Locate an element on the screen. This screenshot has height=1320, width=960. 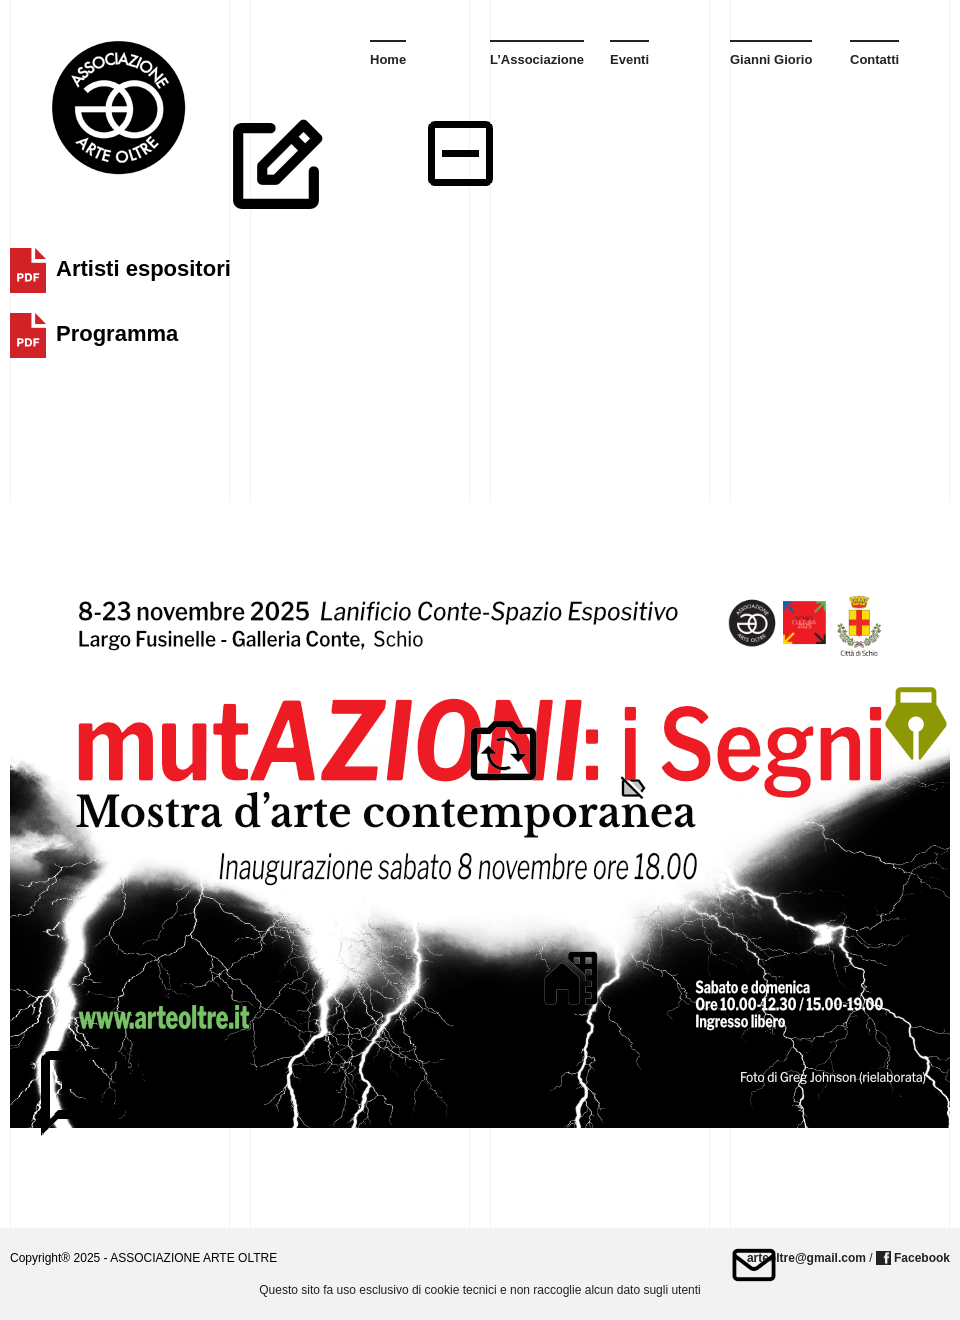
indicates partial selection in a list is located at coordinates (460, 153).